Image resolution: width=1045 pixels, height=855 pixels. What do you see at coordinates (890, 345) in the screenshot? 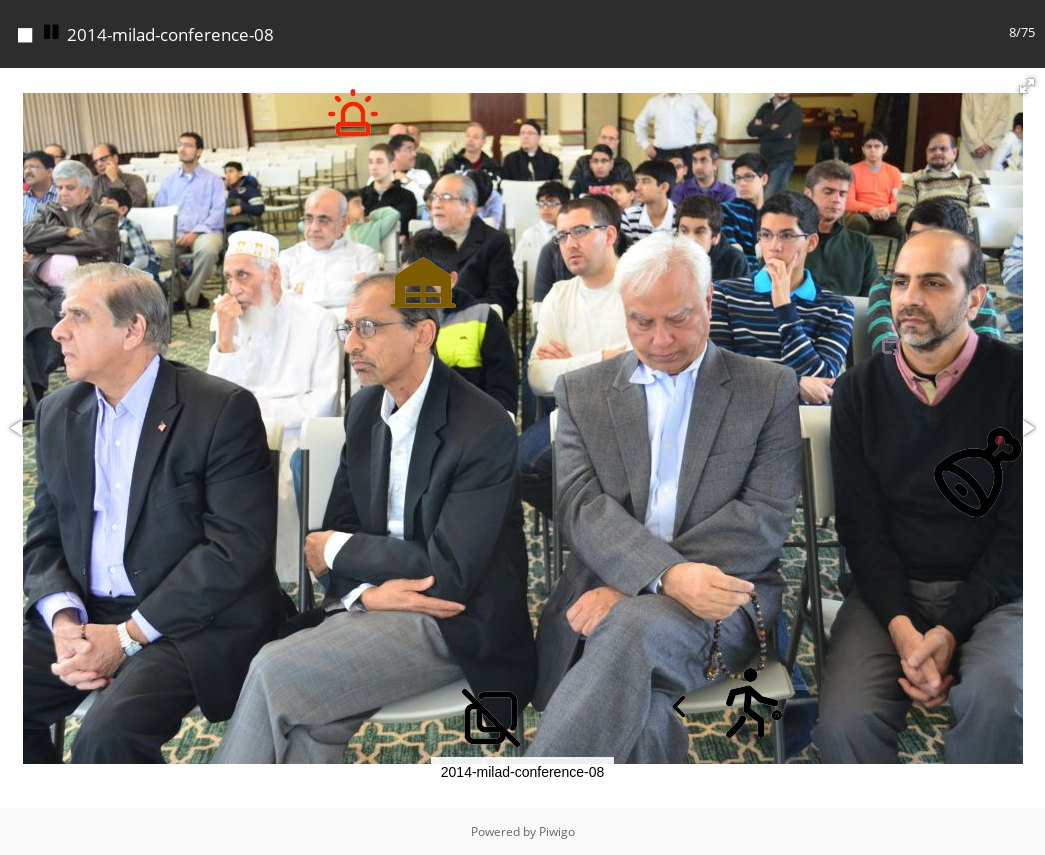
I see `share current webpage` at bounding box center [890, 345].